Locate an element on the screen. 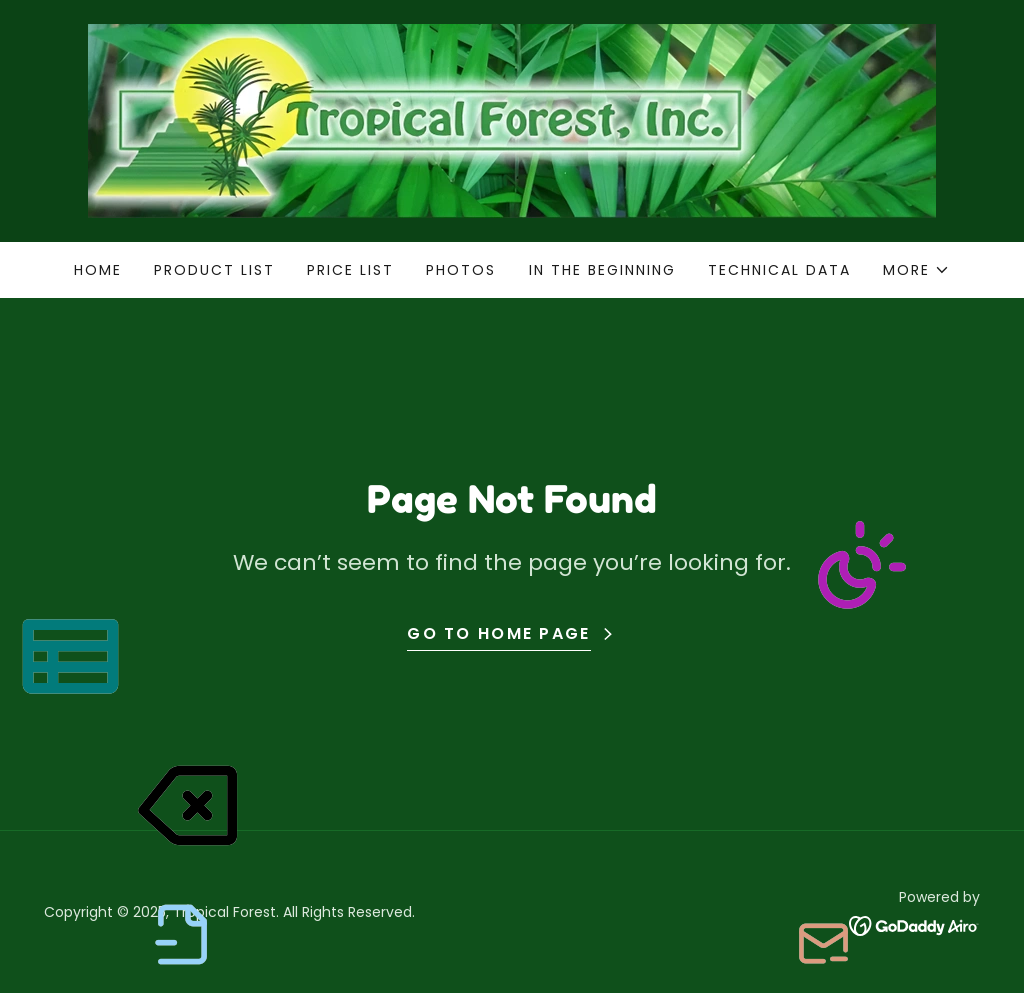 The height and width of the screenshot is (993, 1024). toggle between light and dark mode is located at coordinates (860, 567).